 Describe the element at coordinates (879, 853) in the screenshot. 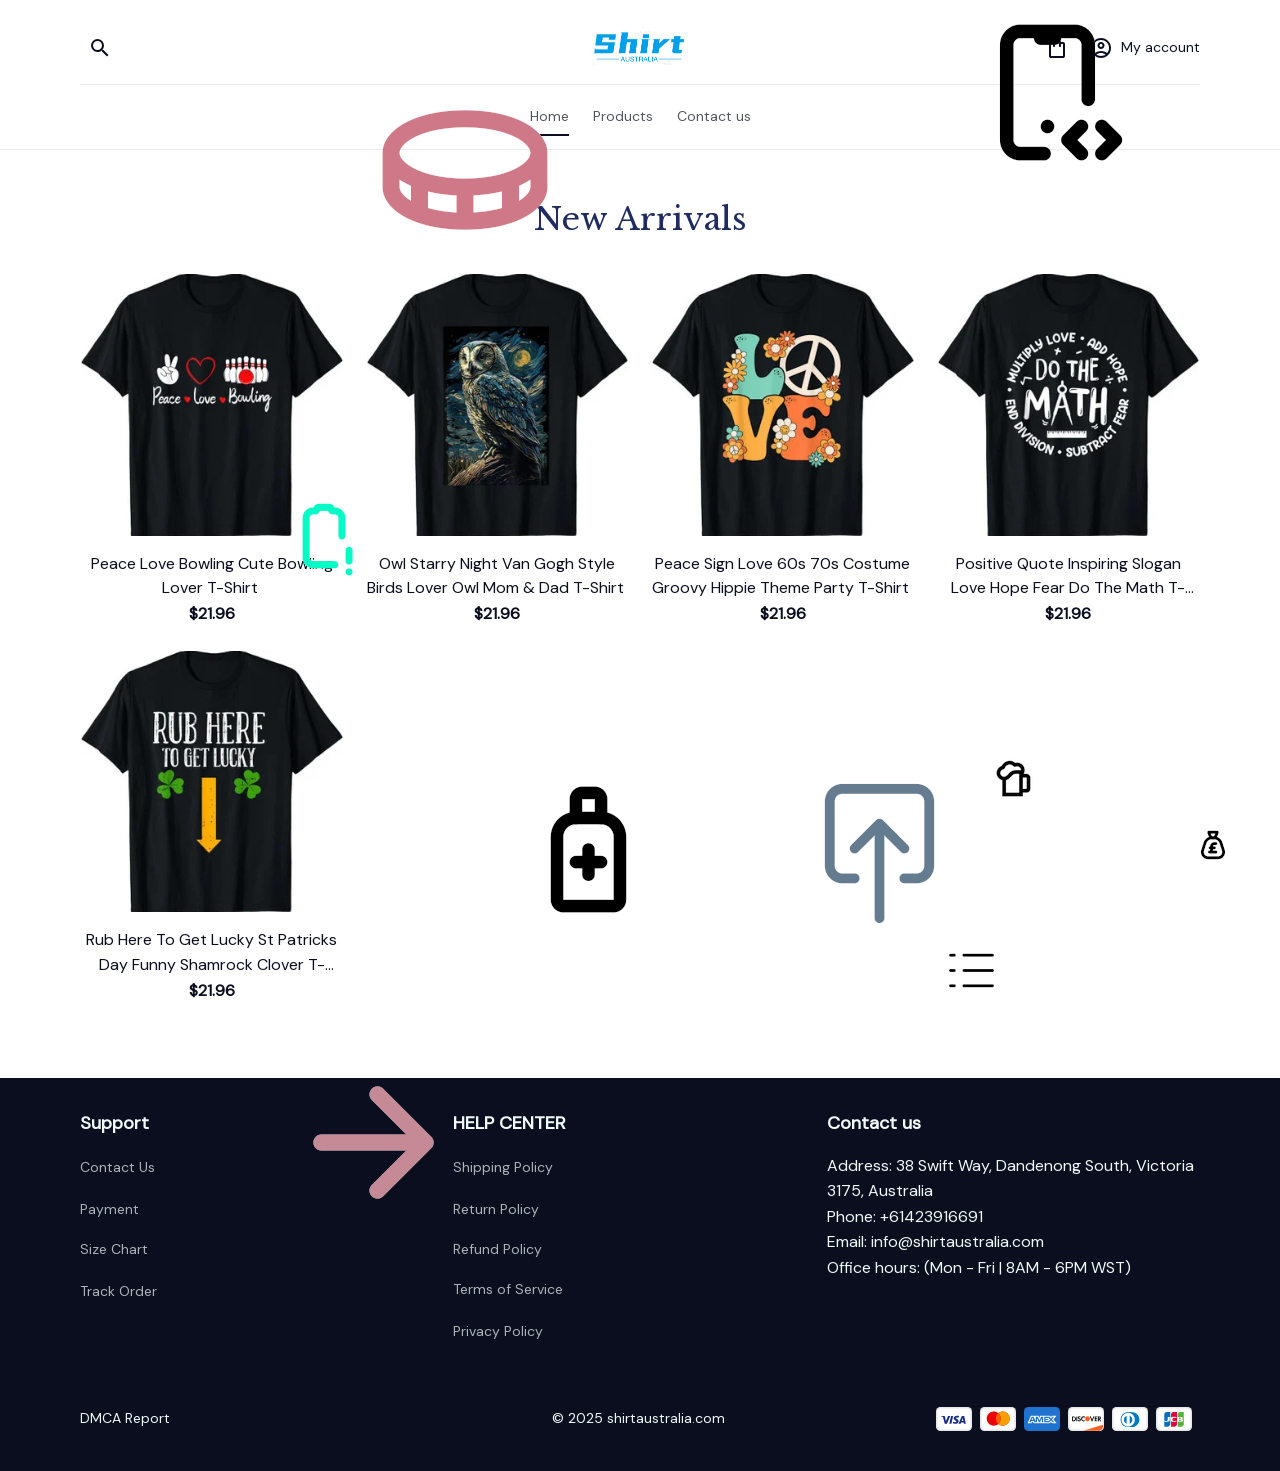

I see `upload a file or document` at that location.